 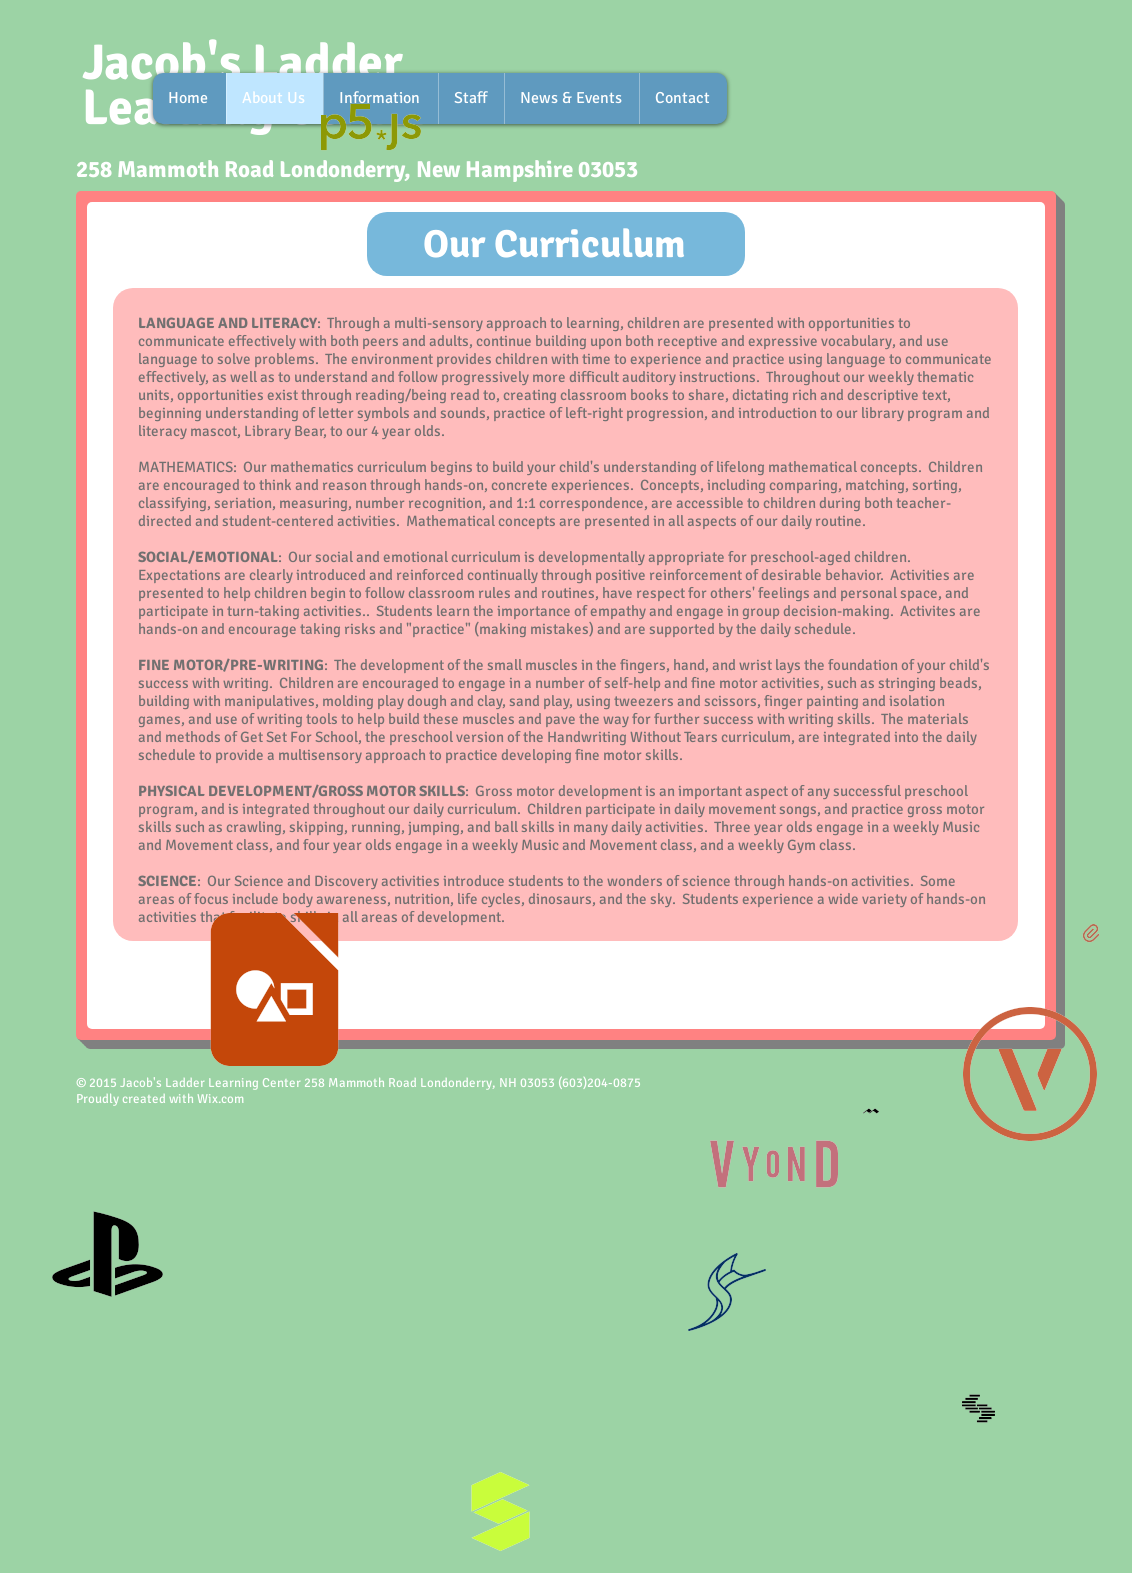 What do you see at coordinates (274, 989) in the screenshot?
I see `open LibreOffice Draw application` at bounding box center [274, 989].